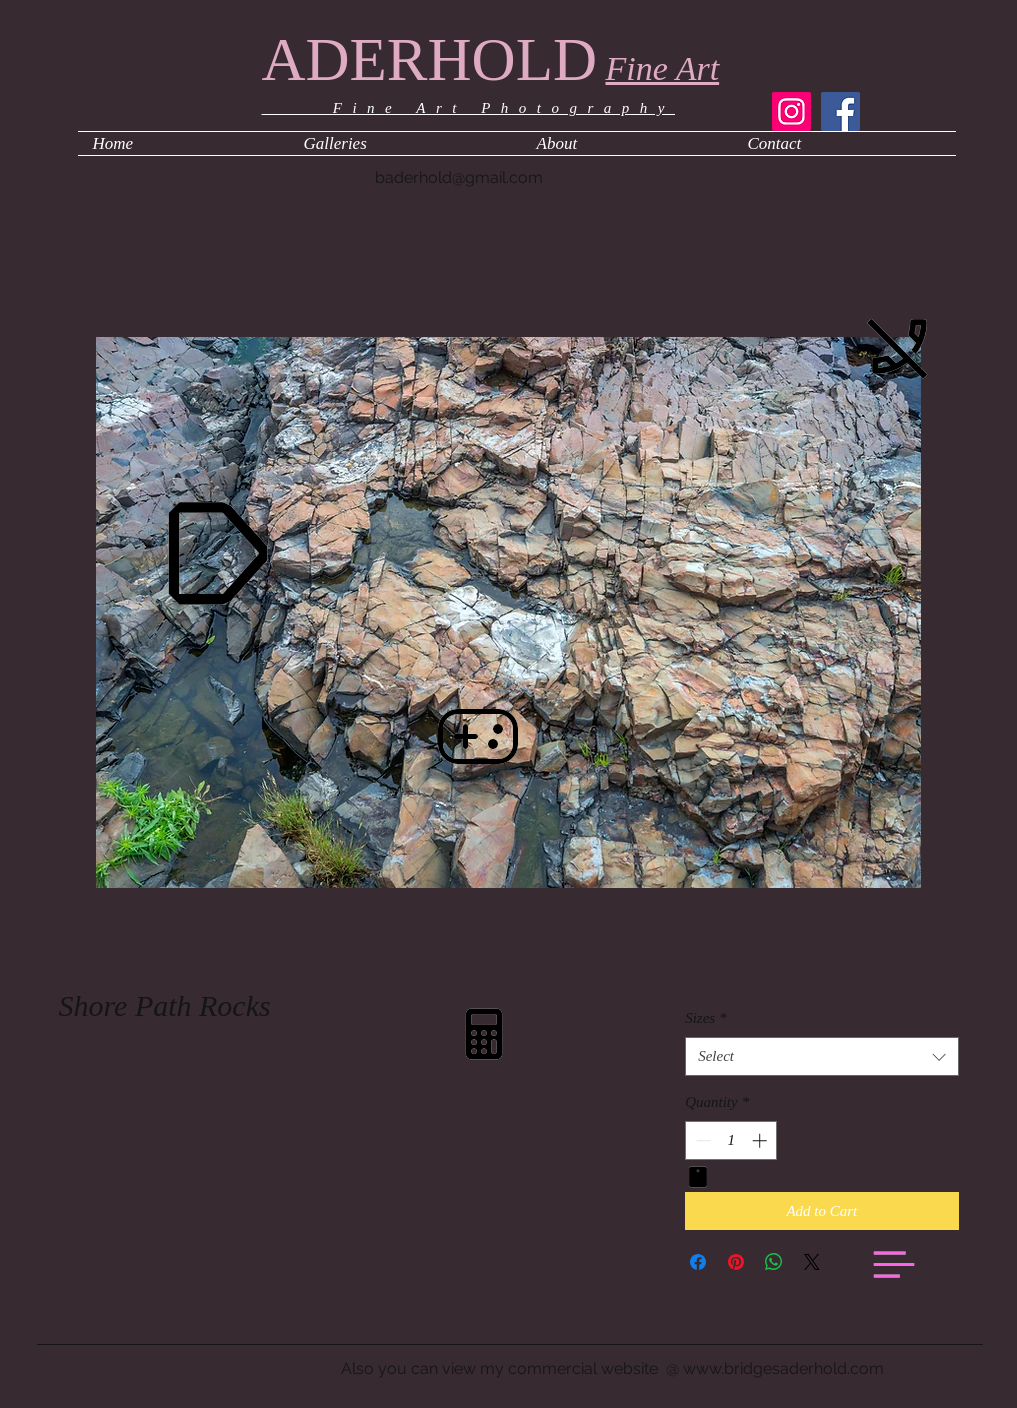 This screenshot has width=1017, height=1408. What do you see at coordinates (211, 553) in the screenshot?
I see `indicates the current line in debug mode` at bounding box center [211, 553].